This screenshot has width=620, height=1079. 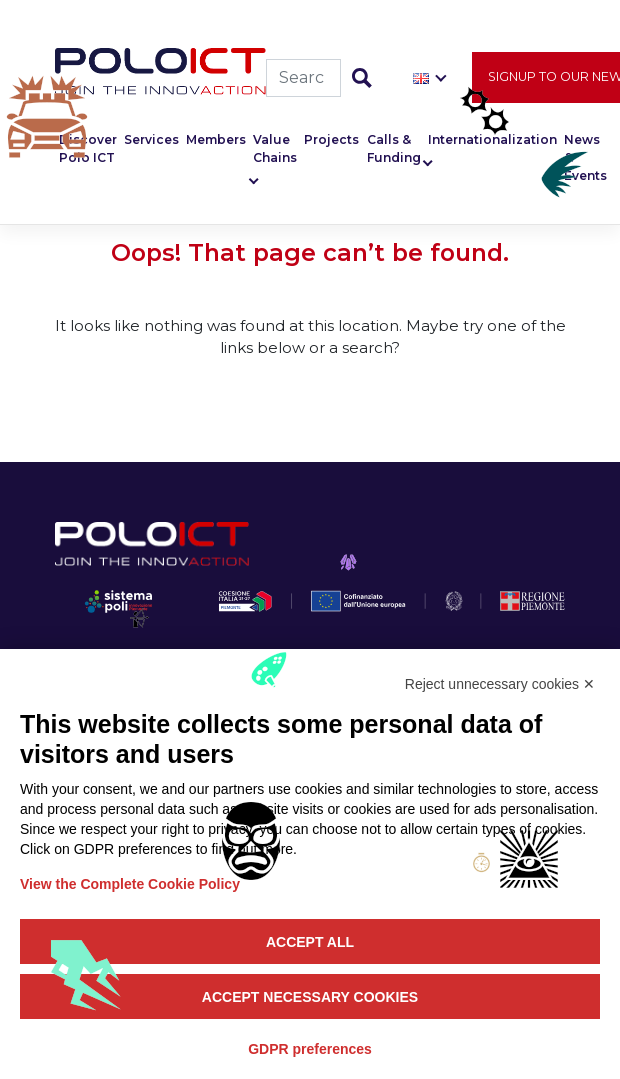 I want to click on indicates police or emergency services in a game, so click(x=47, y=117).